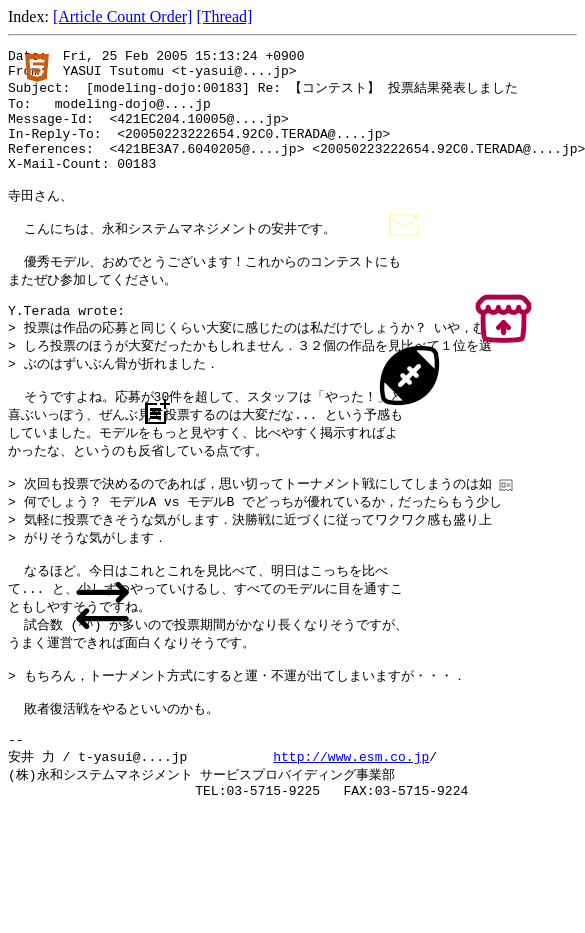  What do you see at coordinates (506, 485) in the screenshot?
I see `view news articles or press clippings` at bounding box center [506, 485].